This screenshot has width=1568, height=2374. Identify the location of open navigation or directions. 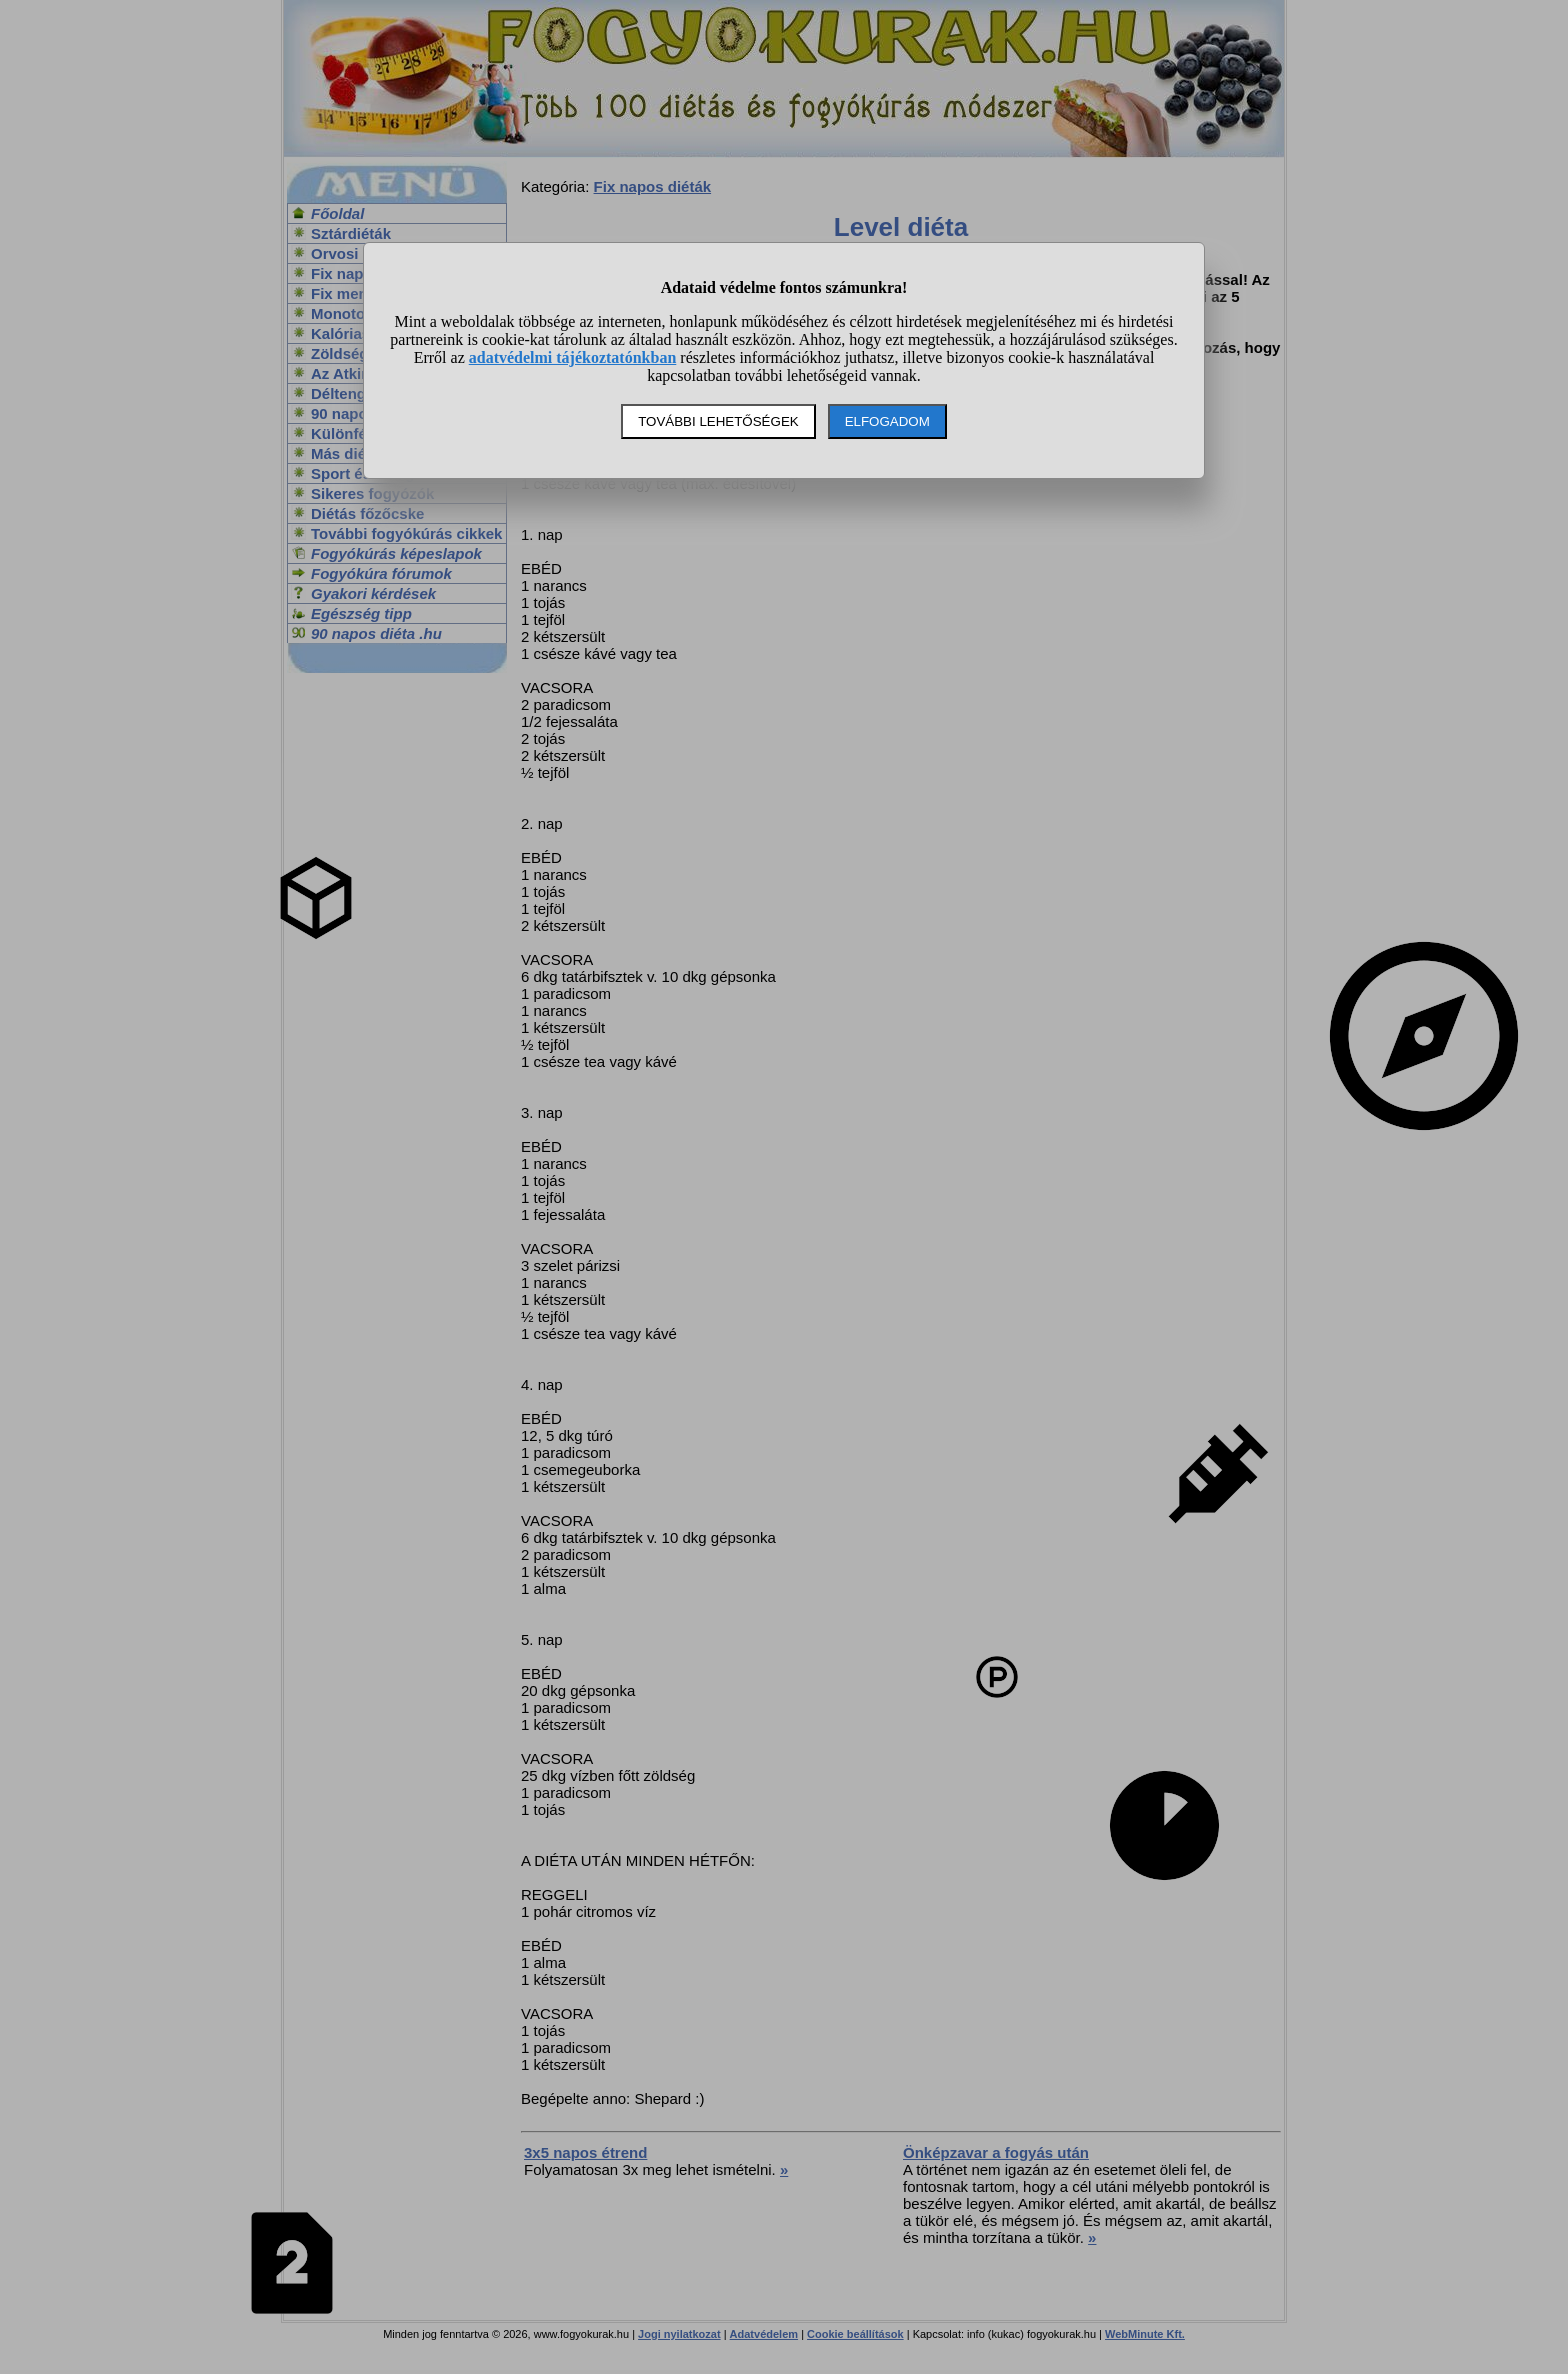
(1424, 1036).